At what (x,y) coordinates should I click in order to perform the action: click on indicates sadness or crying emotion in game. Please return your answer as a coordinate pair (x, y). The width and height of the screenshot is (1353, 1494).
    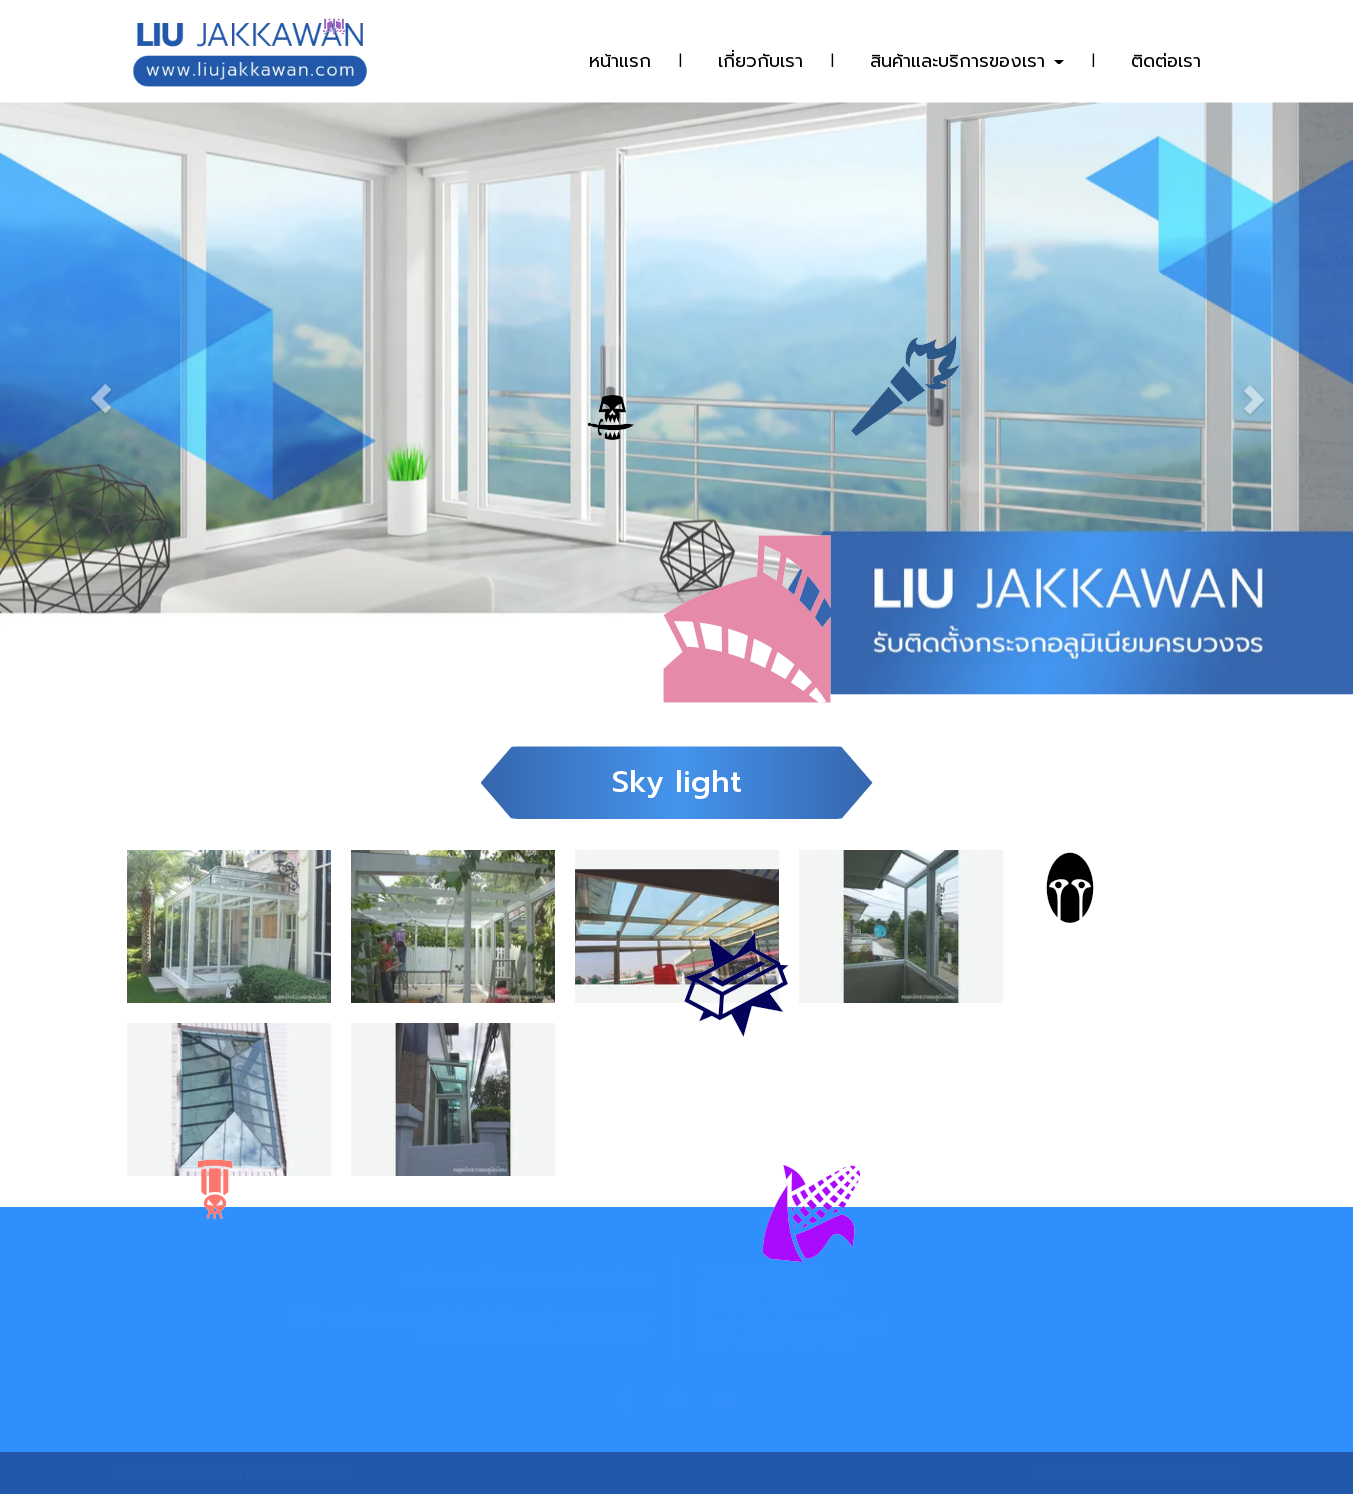
    Looking at the image, I should click on (1070, 888).